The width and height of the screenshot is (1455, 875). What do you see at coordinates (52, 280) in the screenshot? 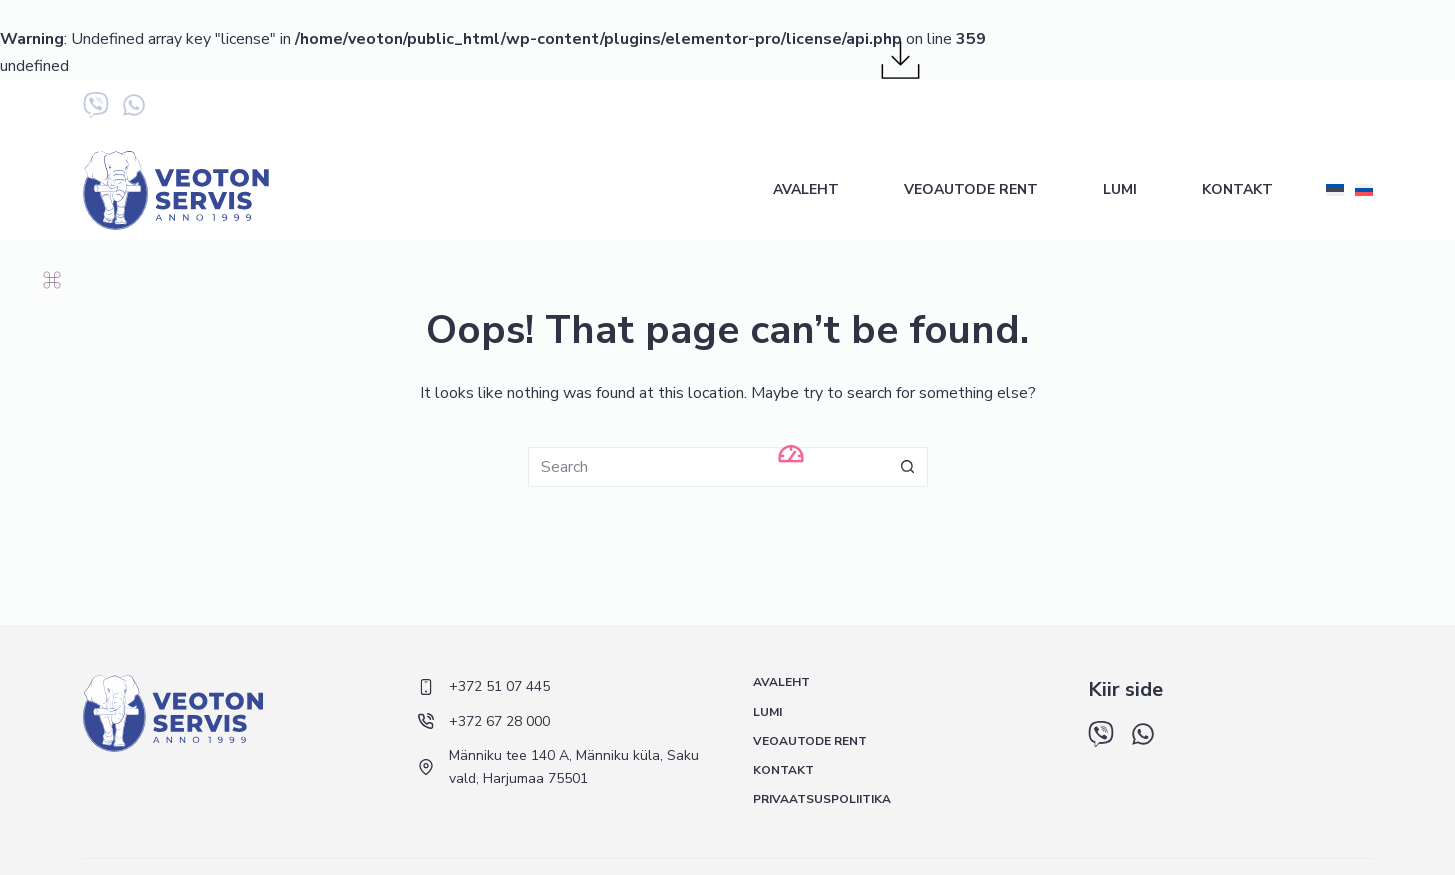
I see `command key modifier for keyboard shortcuts` at bounding box center [52, 280].